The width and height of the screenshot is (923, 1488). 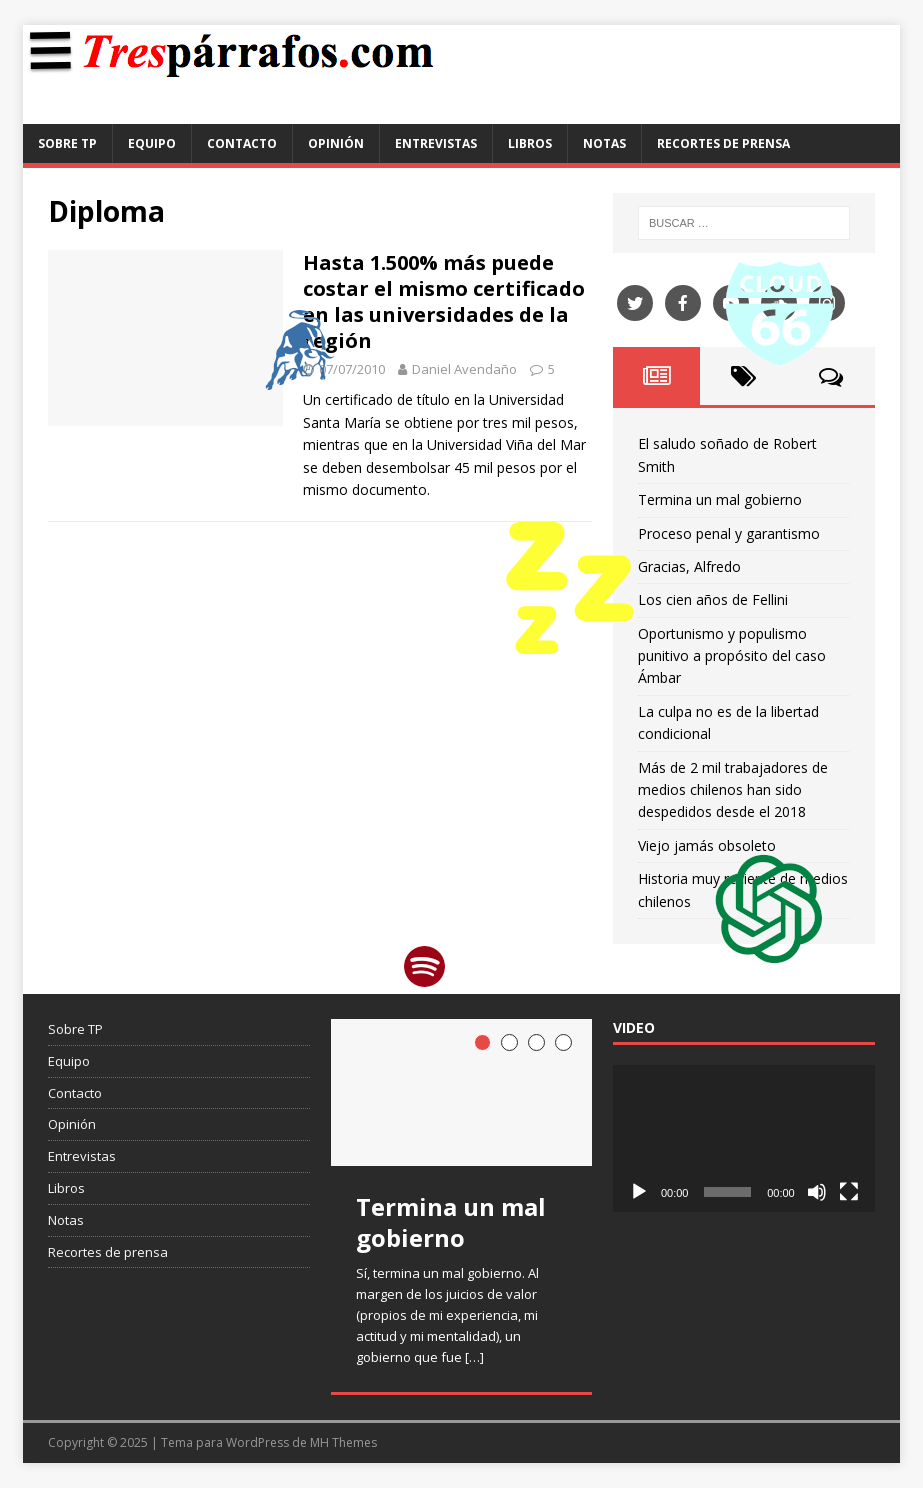 What do you see at coordinates (769, 909) in the screenshot?
I see `open OpenAI or ChatGPT app` at bounding box center [769, 909].